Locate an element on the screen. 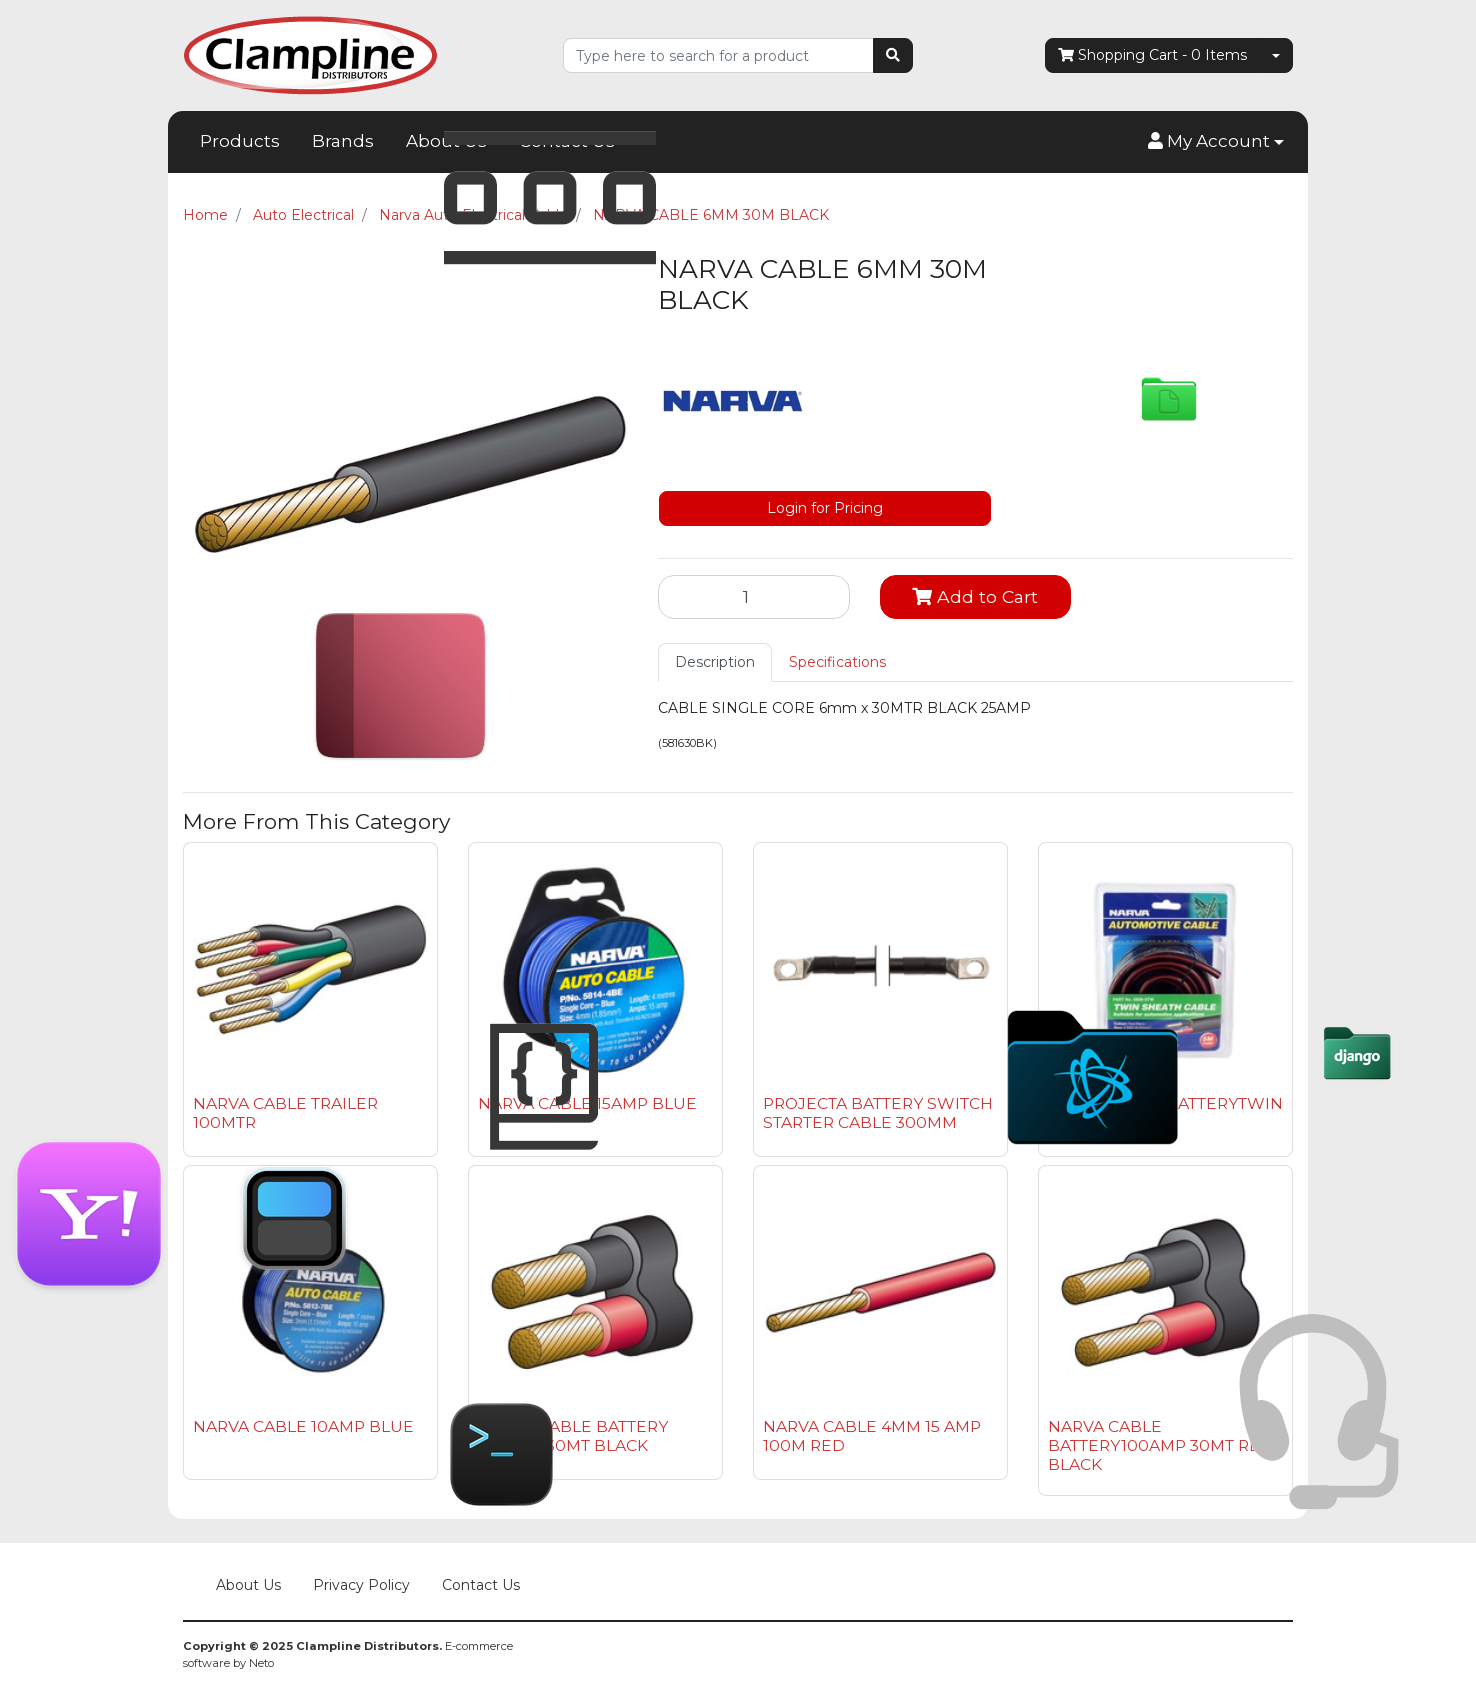 The image size is (1476, 1688). open terminal application is located at coordinates (501, 1454).